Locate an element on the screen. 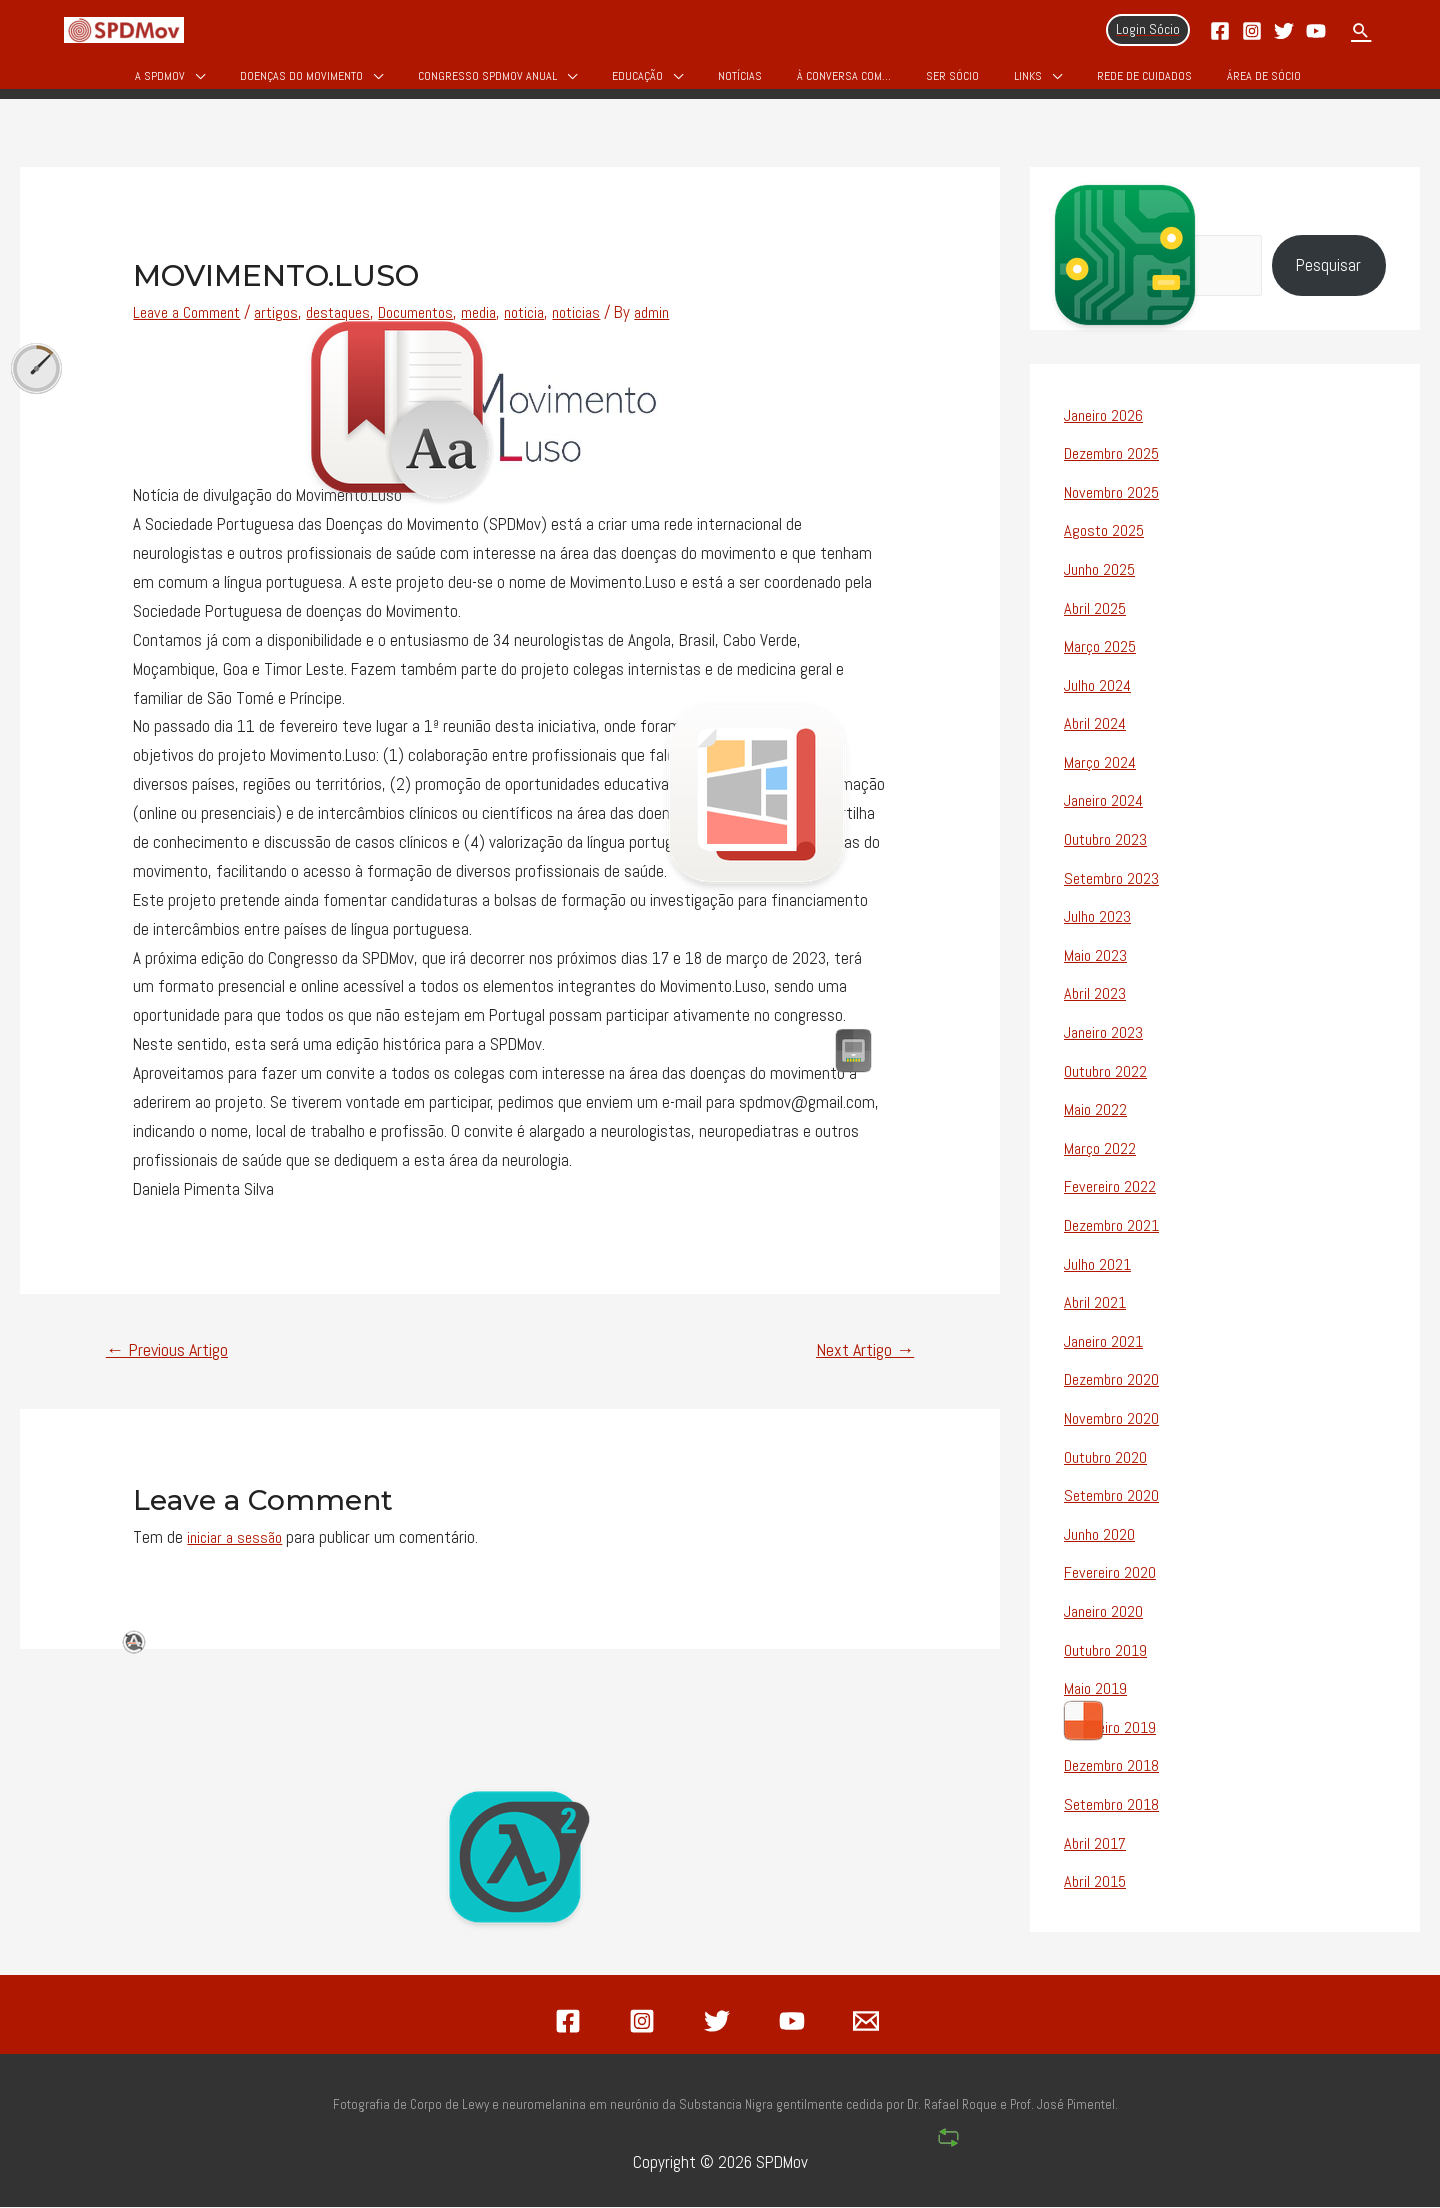 This screenshot has width=1440, height=2208. open sysprof system profiler application is located at coordinates (36, 368).